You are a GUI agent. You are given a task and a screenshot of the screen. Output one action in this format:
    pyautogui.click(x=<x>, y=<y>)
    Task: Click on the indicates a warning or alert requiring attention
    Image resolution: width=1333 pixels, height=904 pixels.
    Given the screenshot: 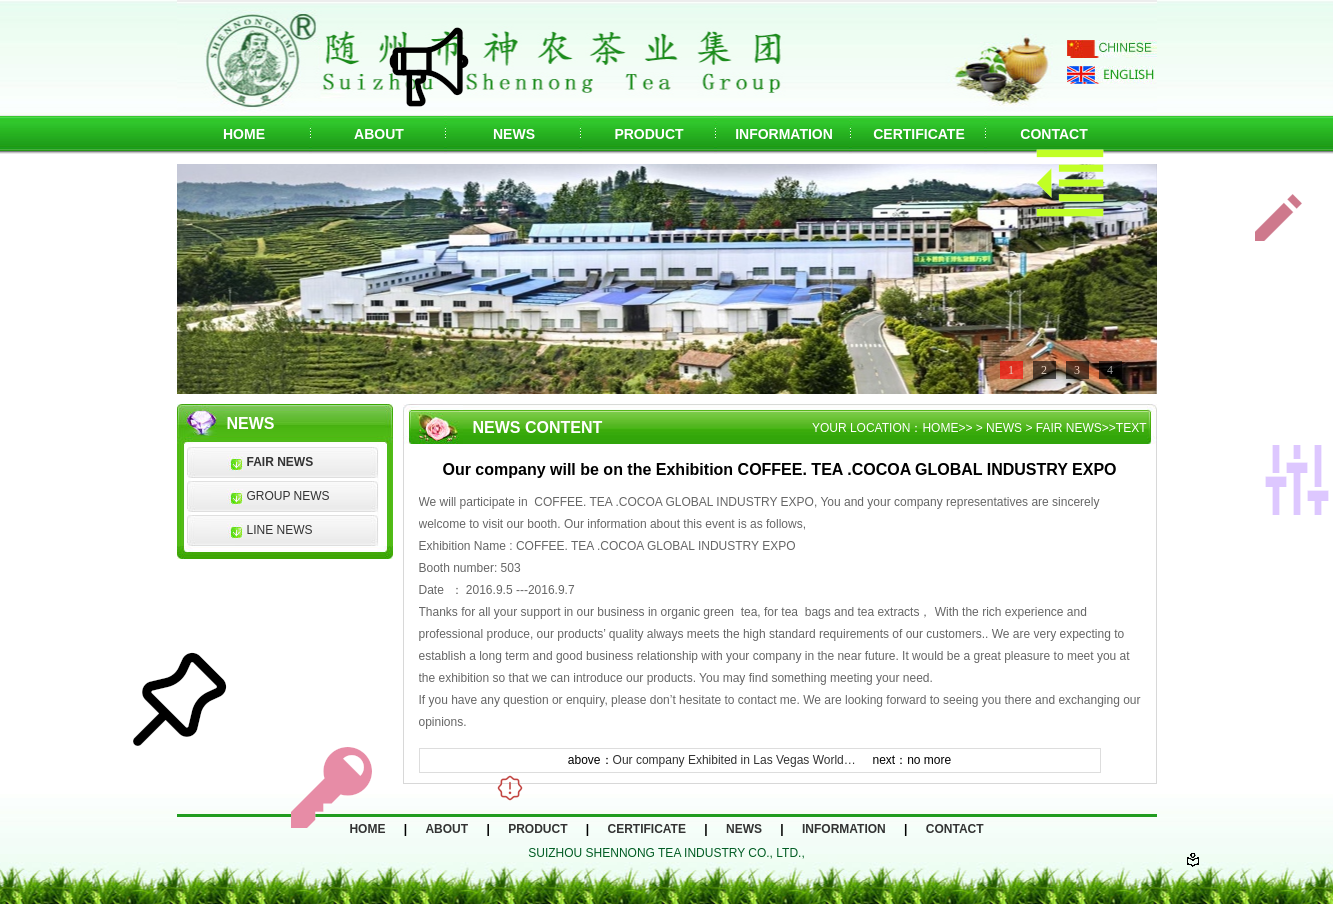 What is the action you would take?
    pyautogui.click(x=510, y=788)
    